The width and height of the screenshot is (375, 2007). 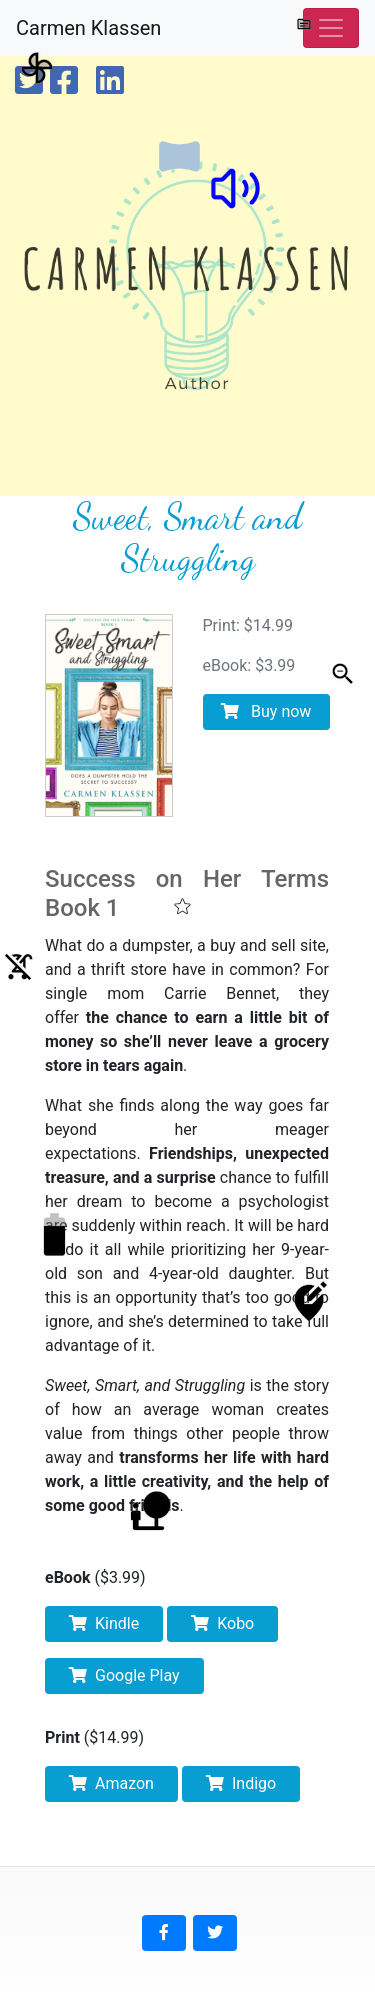 What do you see at coordinates (343, 674) in the screenshot?
I see `zoom out to see more of the view` at bounding box center [343, 674].